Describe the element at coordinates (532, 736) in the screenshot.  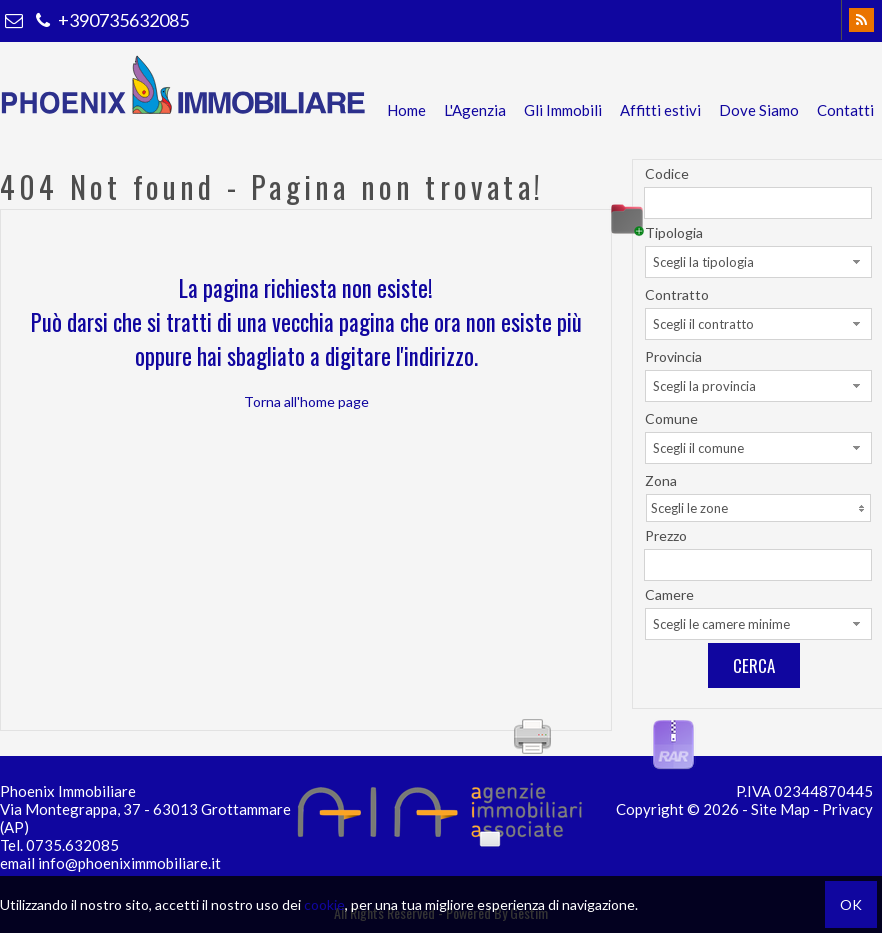
I see `access printer settings` at that location.